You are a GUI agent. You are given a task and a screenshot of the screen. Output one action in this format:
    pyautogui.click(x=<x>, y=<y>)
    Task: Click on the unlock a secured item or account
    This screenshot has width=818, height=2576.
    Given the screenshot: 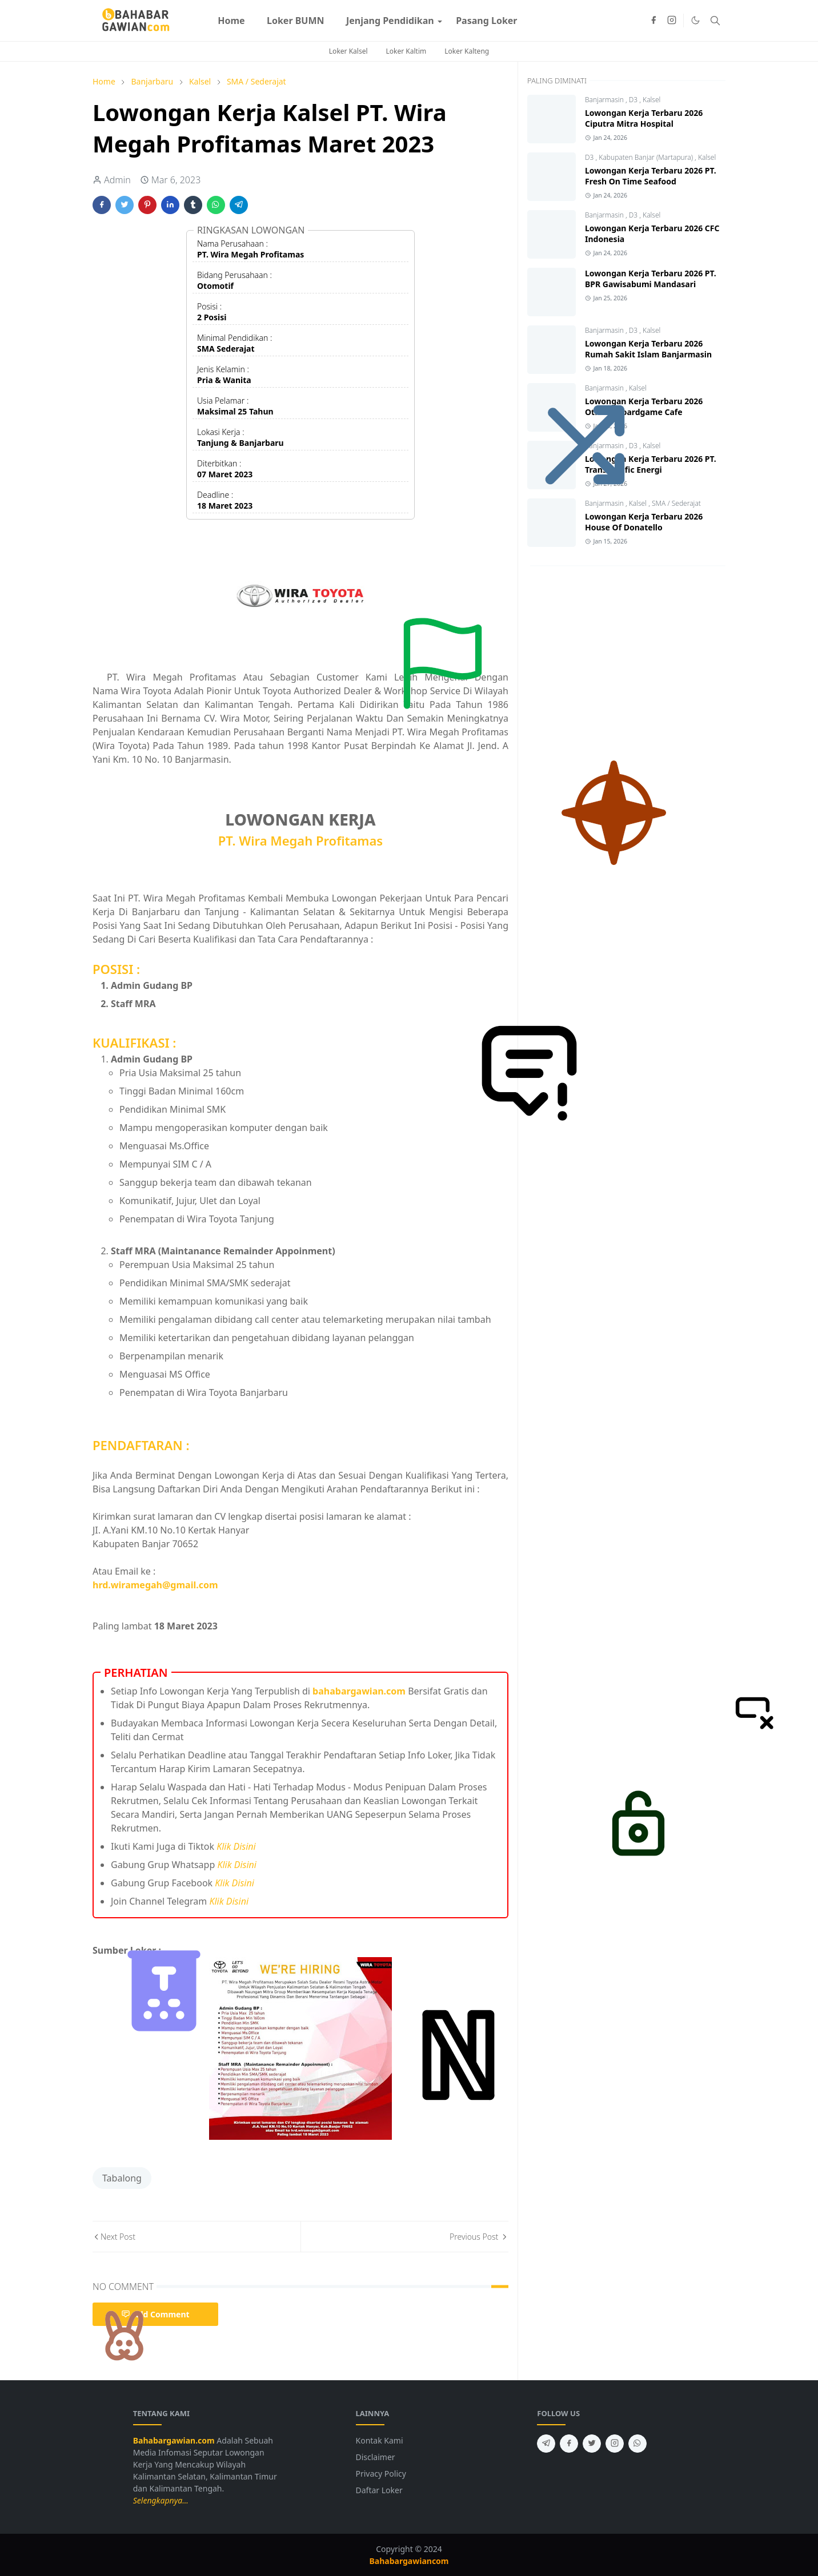 What is the action you would take?
    pyautogui.click(x=638, y=1823)
    